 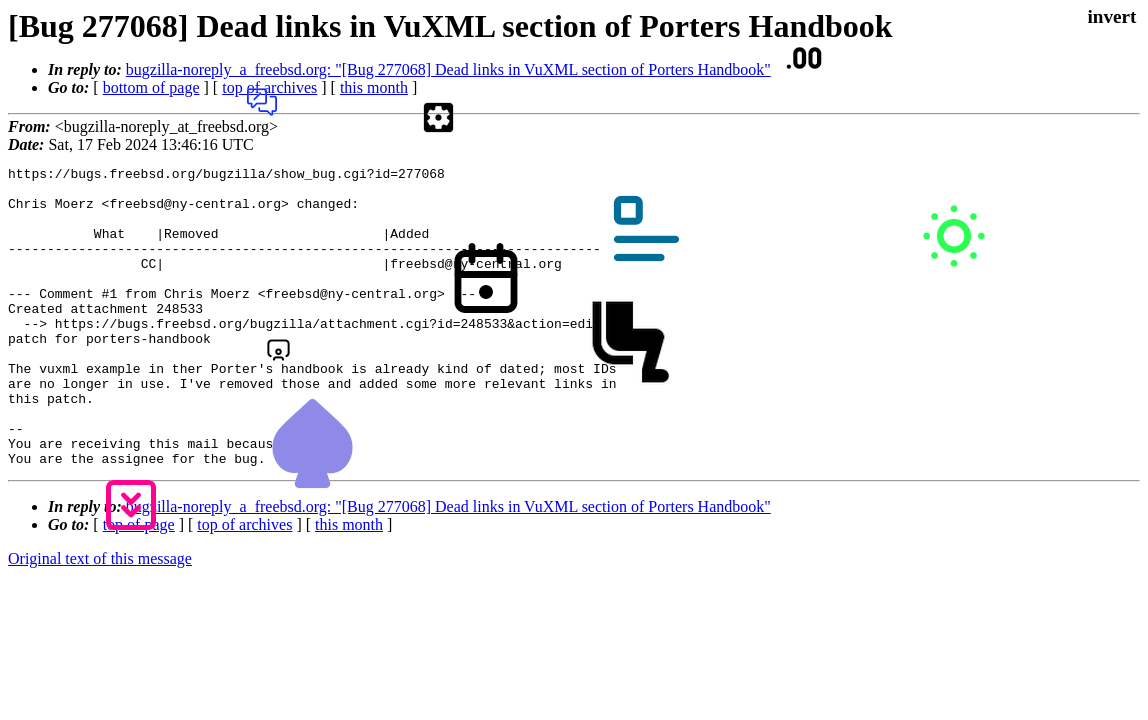 I want to click on add a caption to an image or media, so click(x=646, y=228).